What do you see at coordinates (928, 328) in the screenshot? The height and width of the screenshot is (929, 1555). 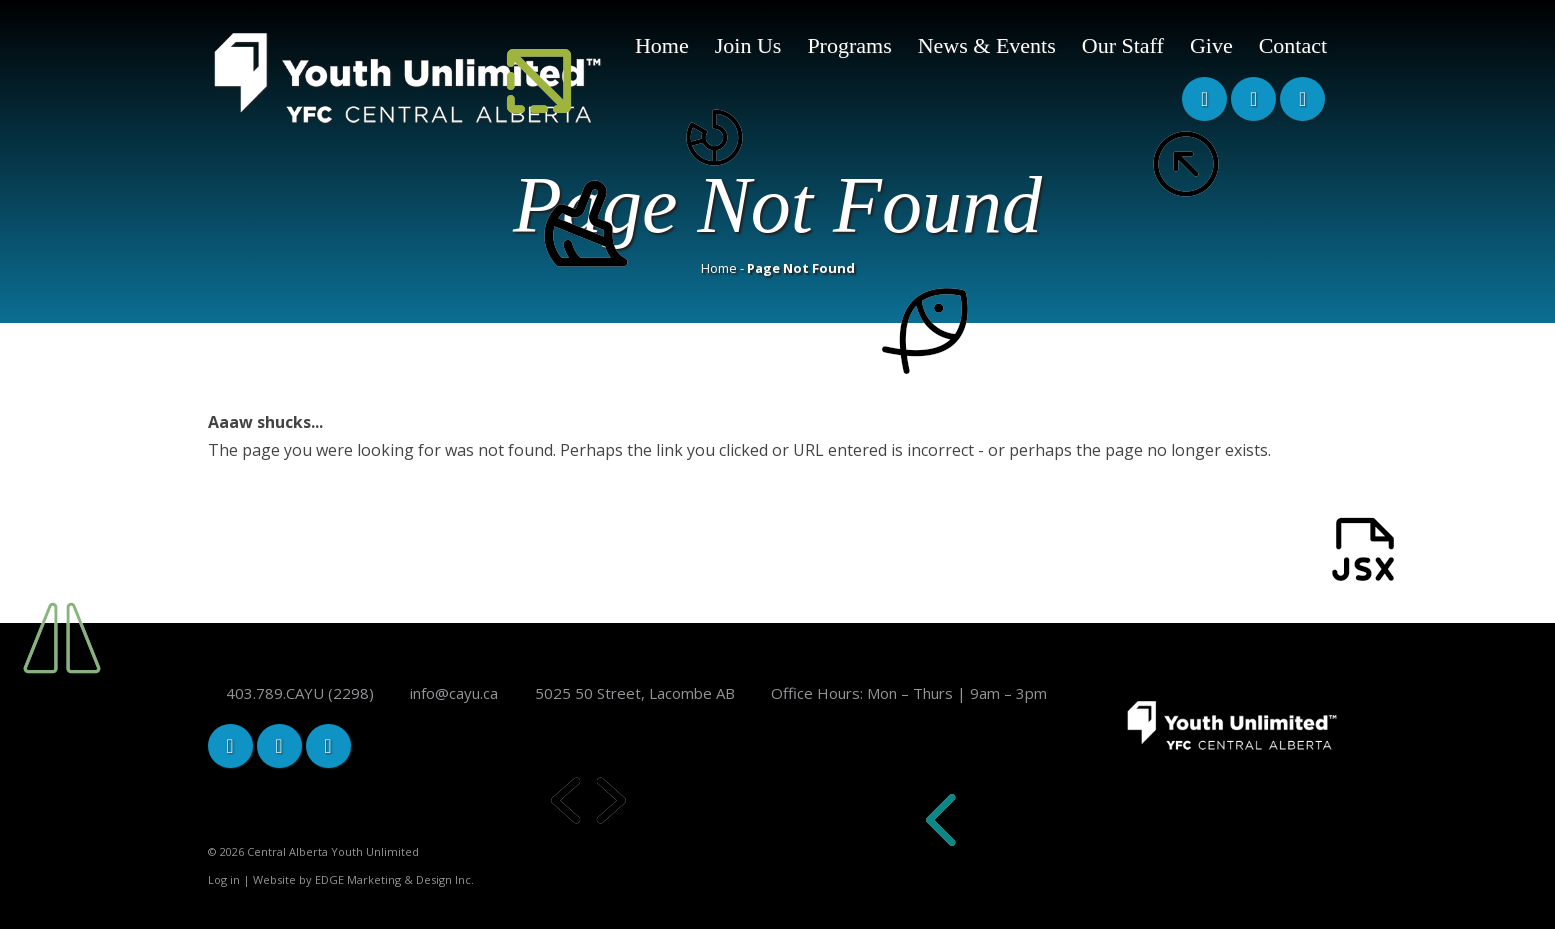 I see `access fishing or marine-related features` at bounding box center [928, 328].